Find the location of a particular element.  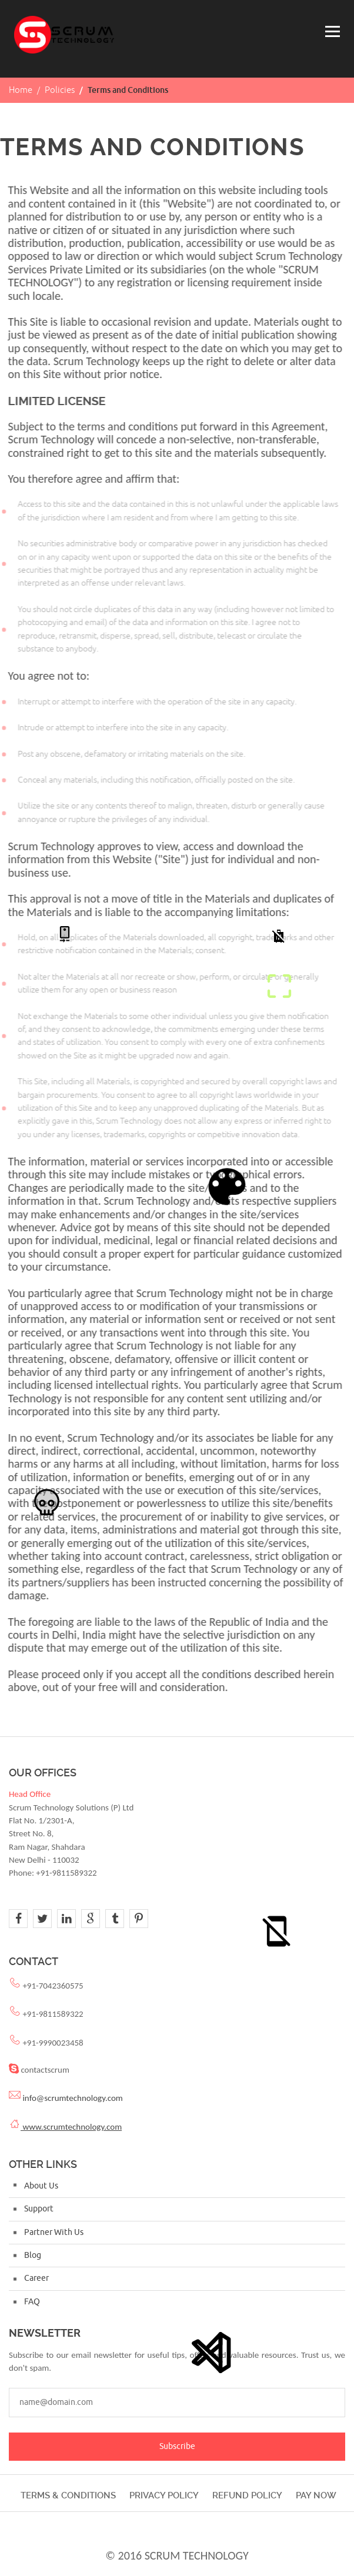

enter fullscreen mode is located at coordinates (279, 986).